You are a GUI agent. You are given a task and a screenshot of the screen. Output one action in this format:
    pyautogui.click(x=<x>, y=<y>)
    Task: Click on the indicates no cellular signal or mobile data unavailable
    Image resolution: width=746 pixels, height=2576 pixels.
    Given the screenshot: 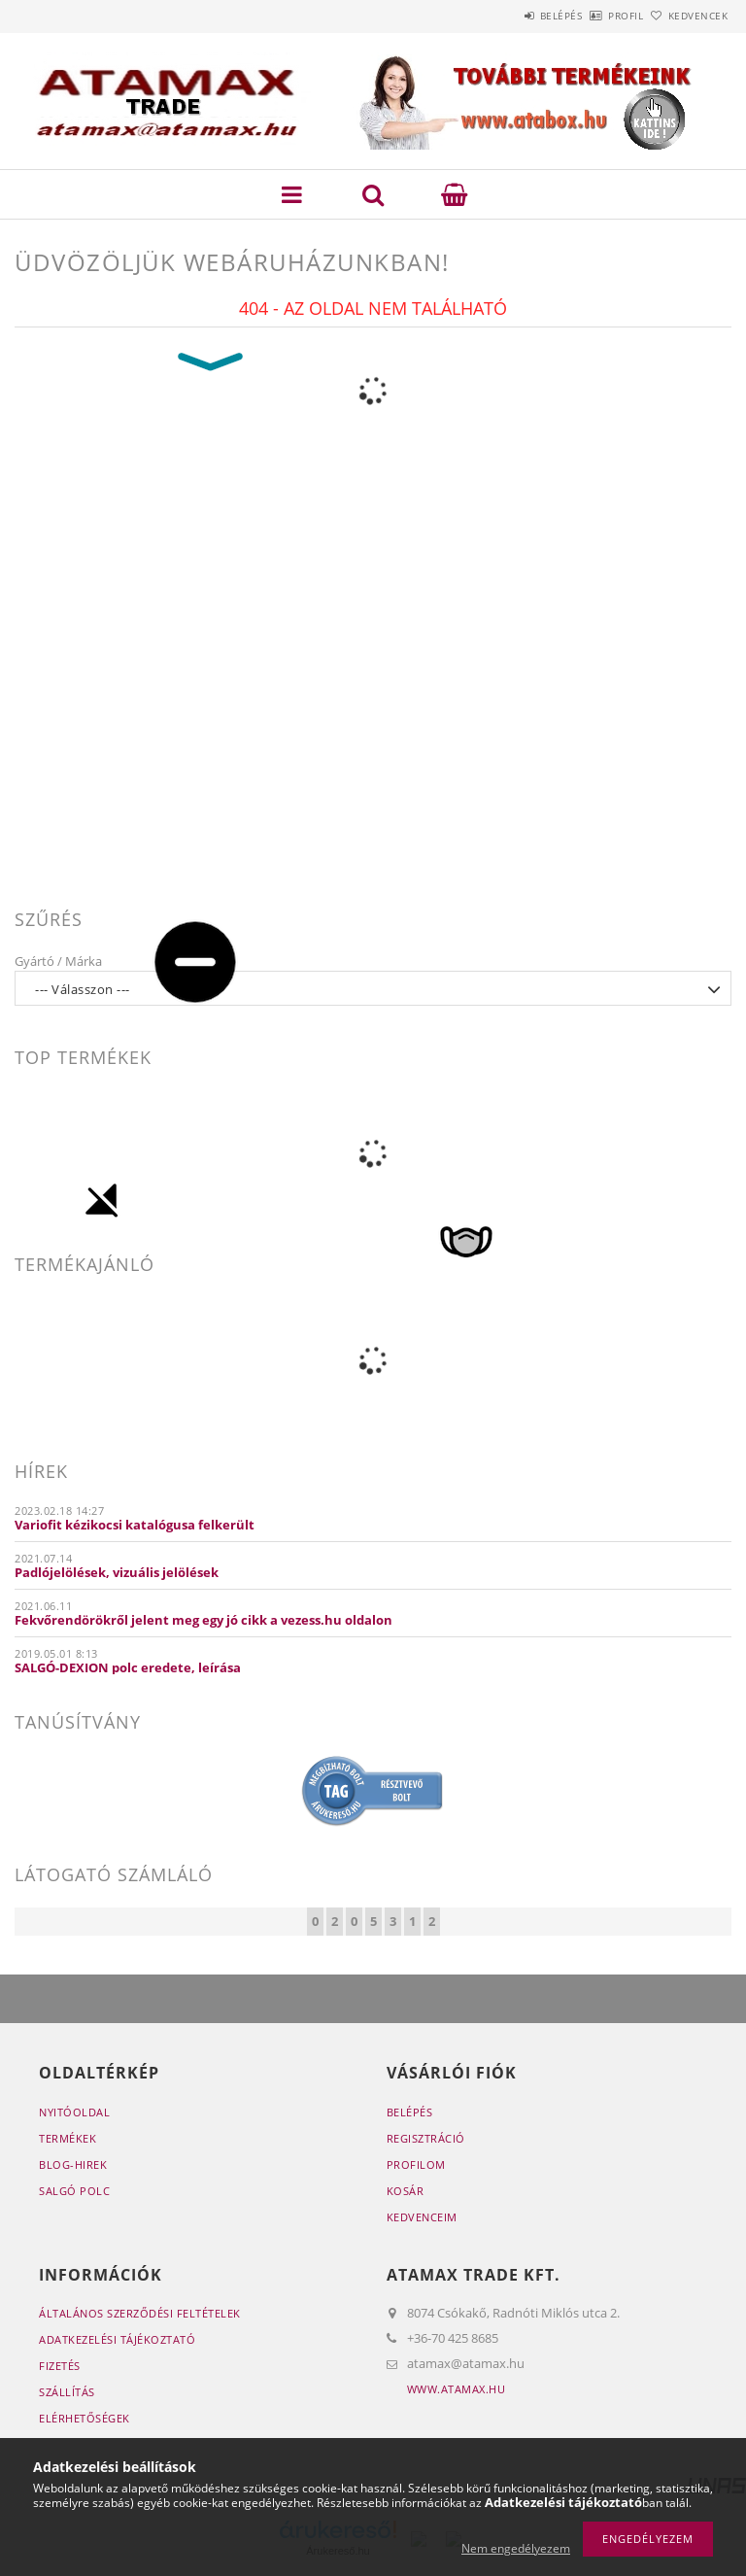 What is the action you would take?
    pyautogui.click(x=101, y=1199)
    